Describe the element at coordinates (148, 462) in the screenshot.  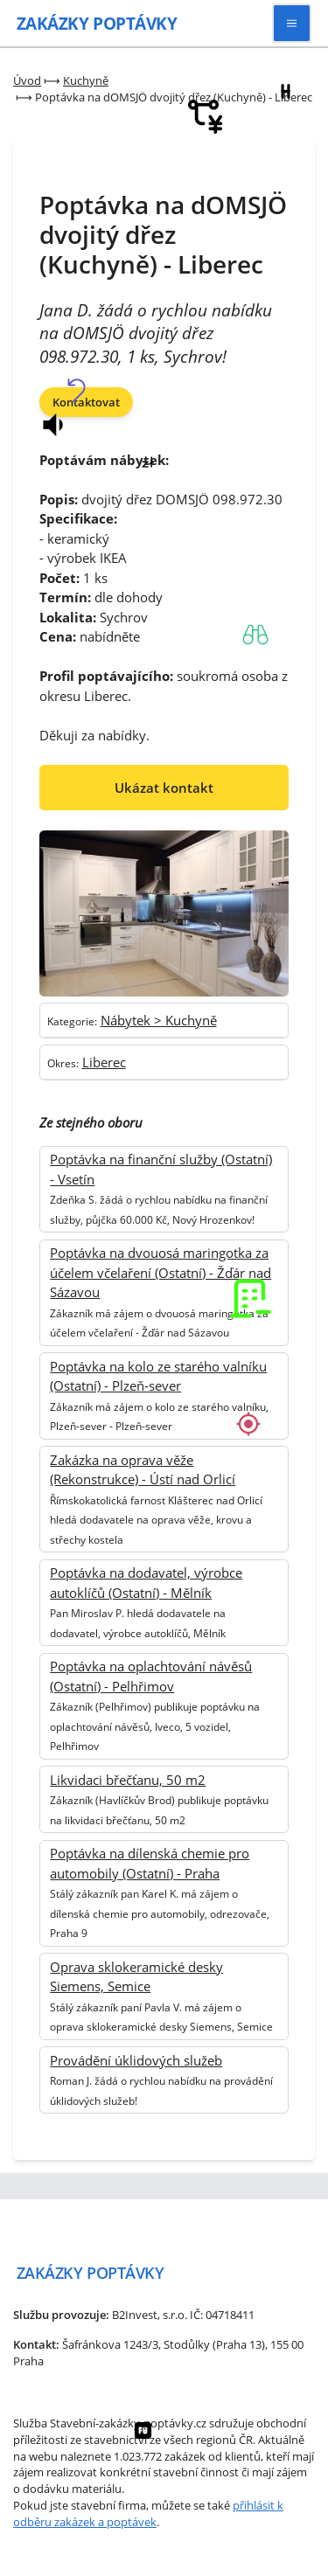
I see `indicates price or amount in Polish złoty` at that location.